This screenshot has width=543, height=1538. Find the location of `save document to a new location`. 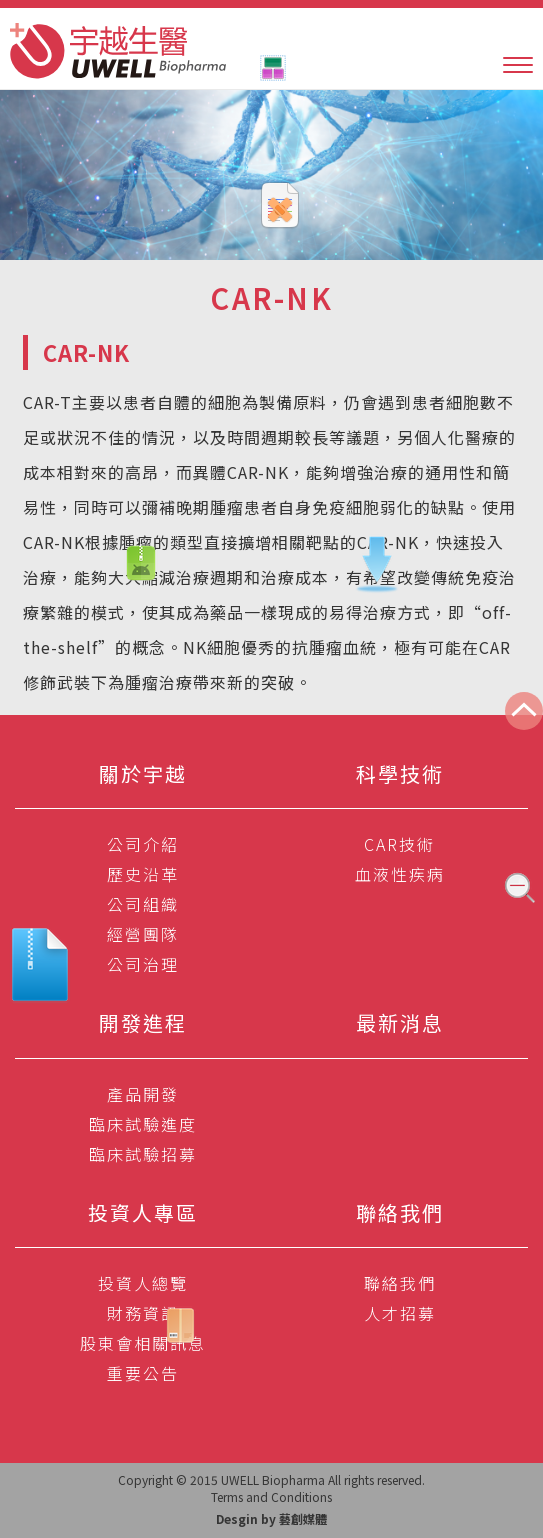

save document to a new location is located at coordinates (377, 561).